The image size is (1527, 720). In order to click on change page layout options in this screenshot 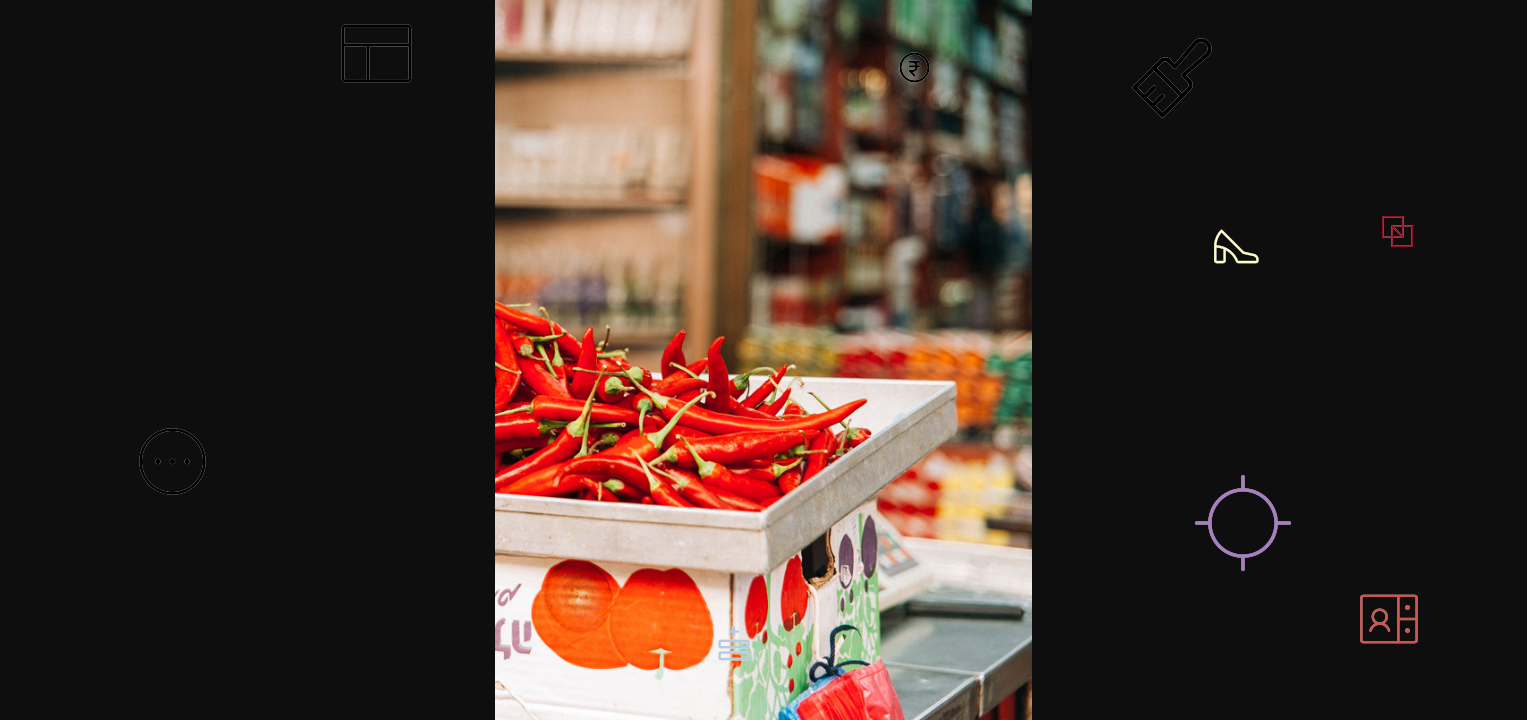, I will do `click(376, 53)`.